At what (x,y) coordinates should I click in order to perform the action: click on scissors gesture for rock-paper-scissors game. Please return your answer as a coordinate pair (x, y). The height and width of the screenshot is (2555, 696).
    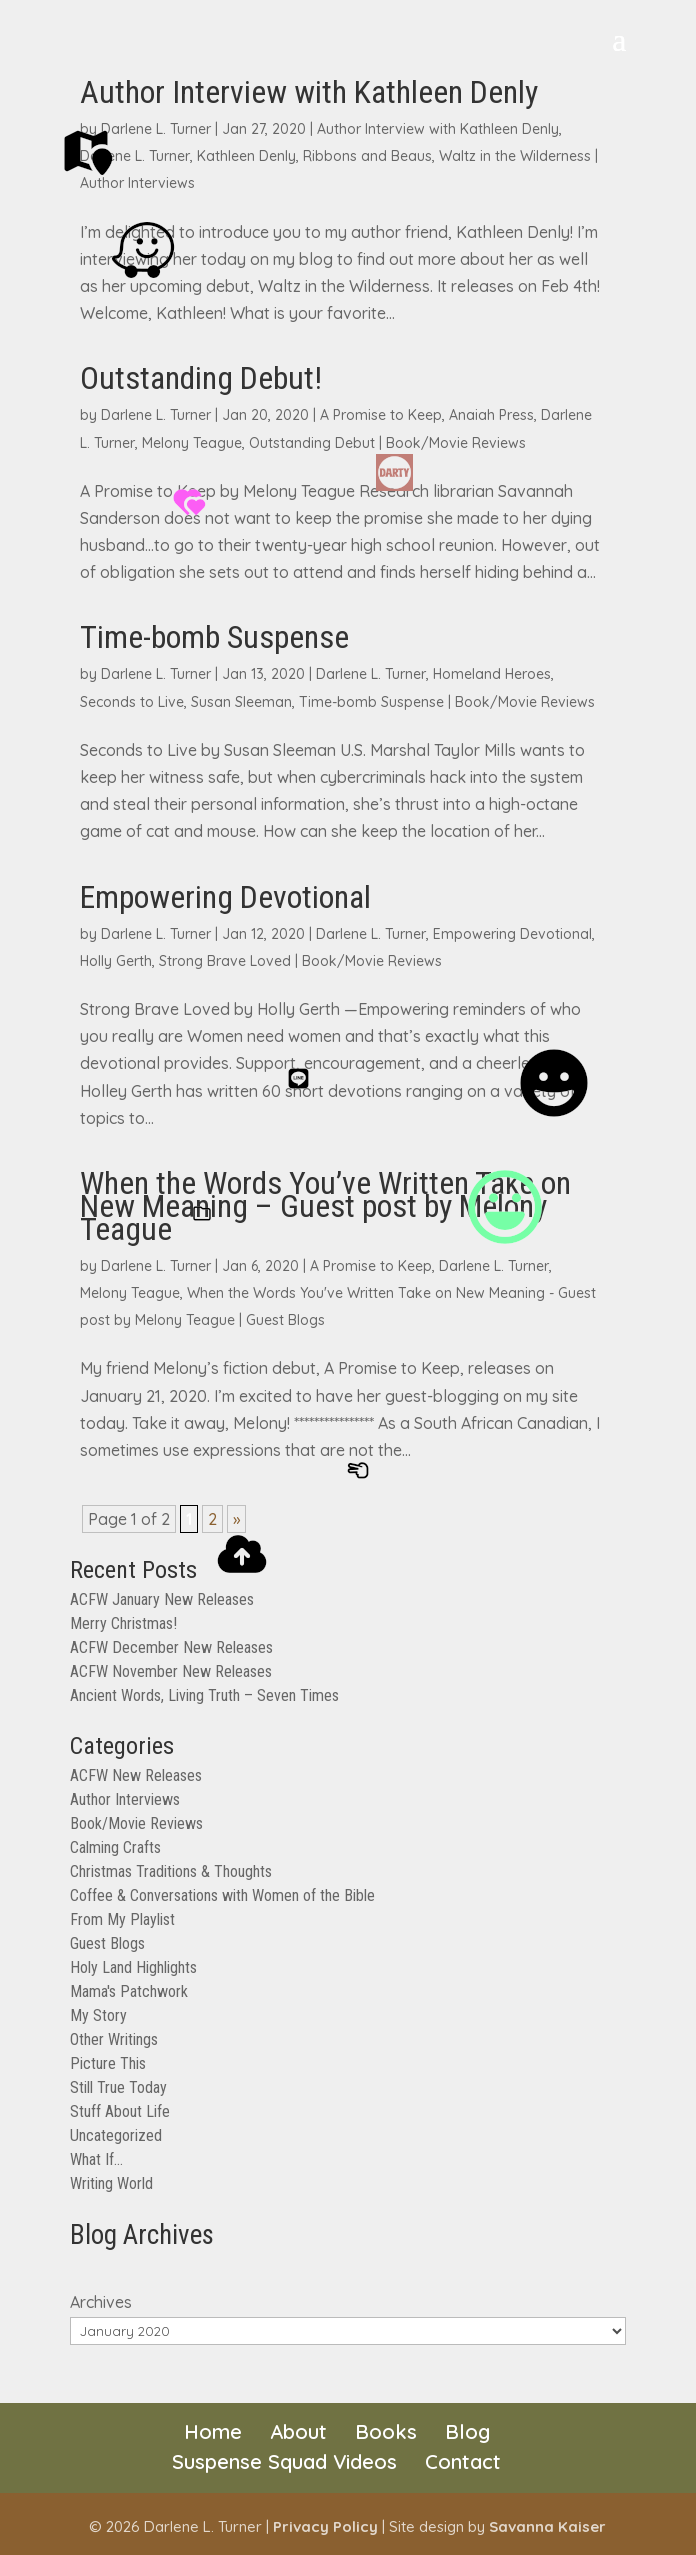
    Looking at the image, I should click on (358, 1470).